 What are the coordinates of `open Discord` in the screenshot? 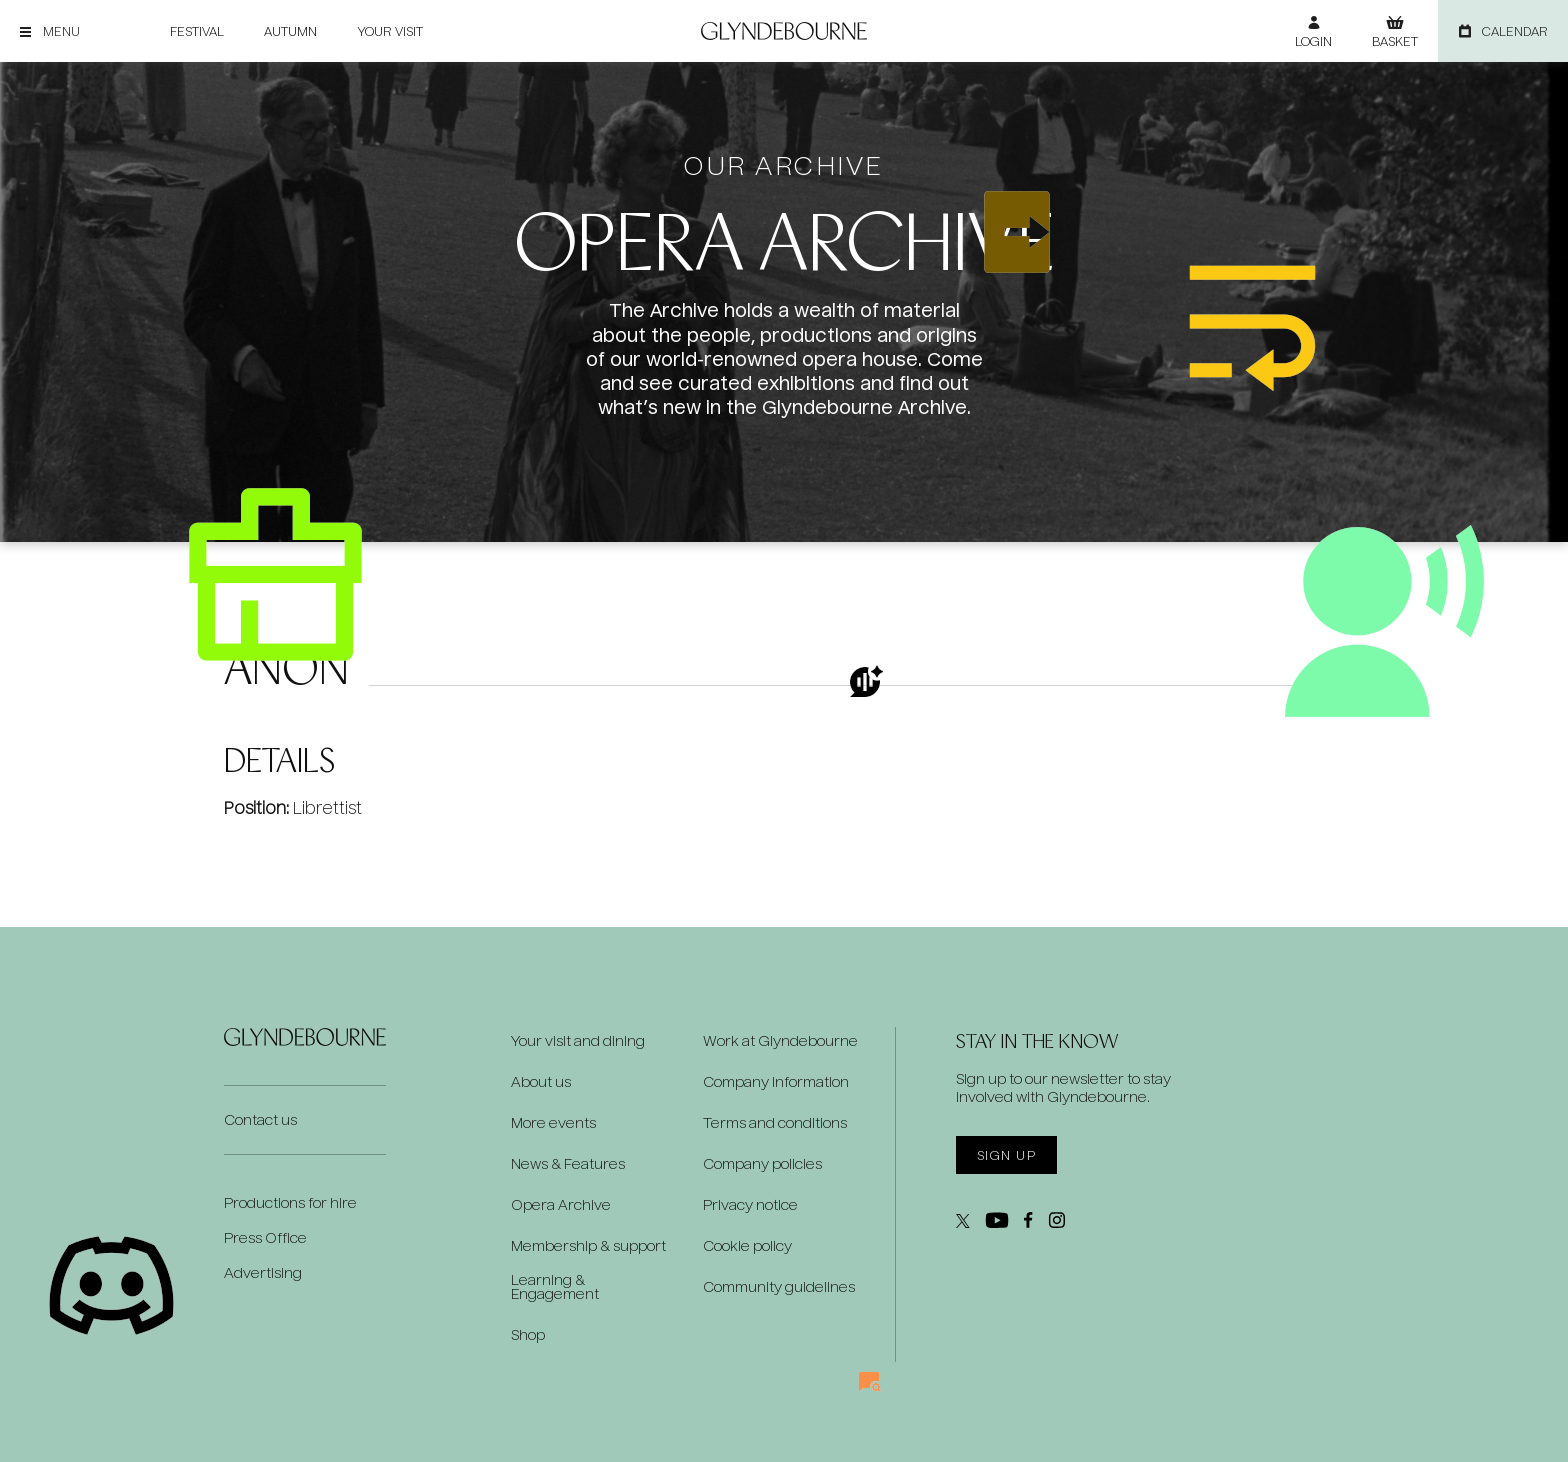 It's located at (111, 1285).